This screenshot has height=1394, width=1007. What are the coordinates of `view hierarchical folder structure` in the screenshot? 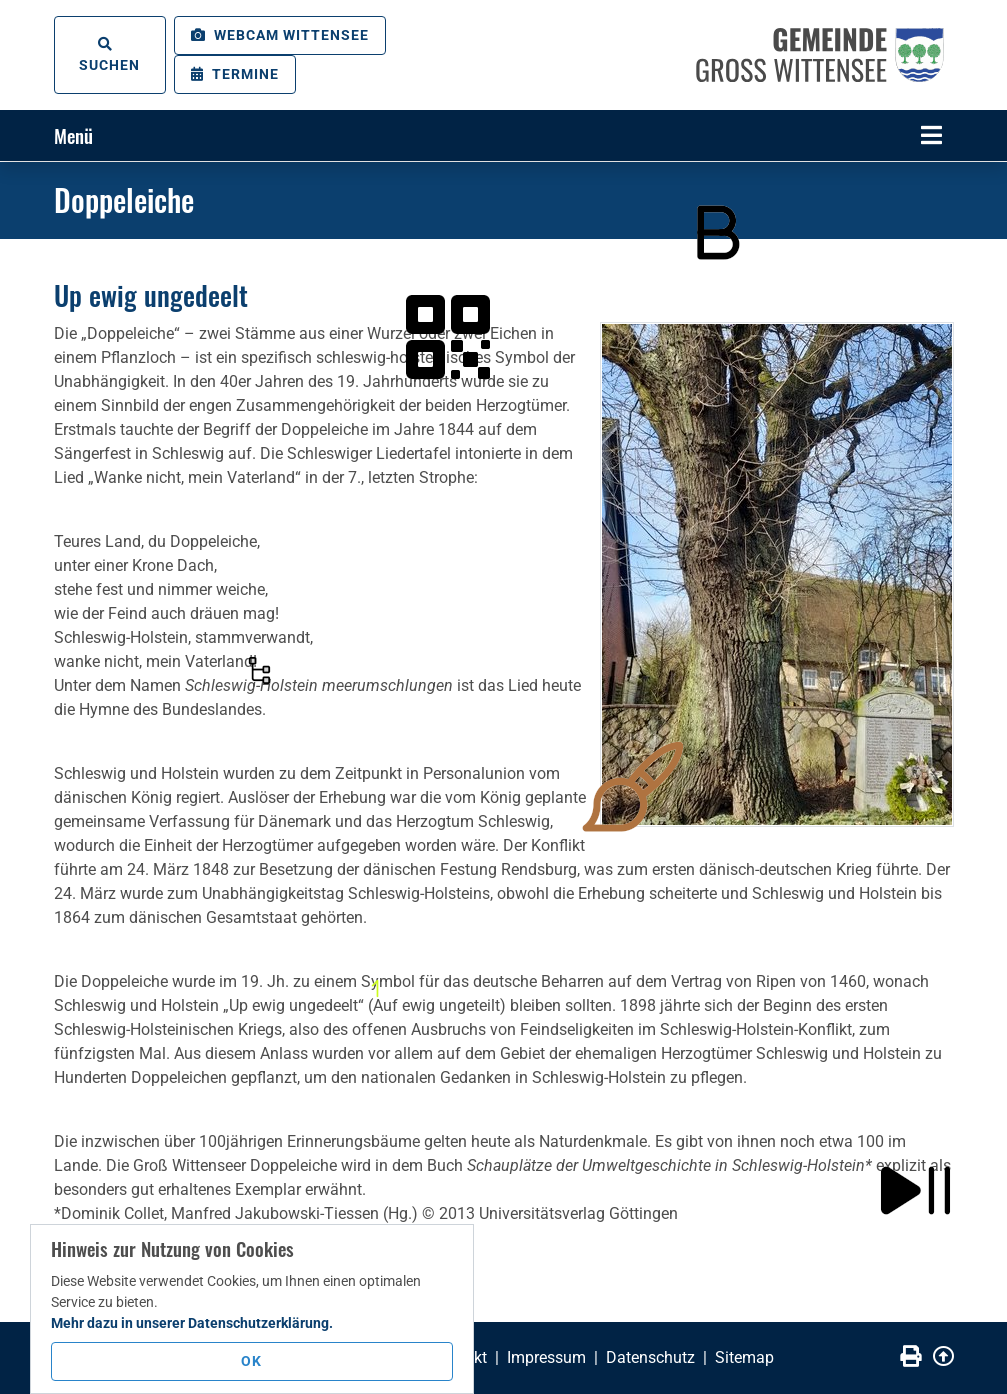 It's located at (258, 670).